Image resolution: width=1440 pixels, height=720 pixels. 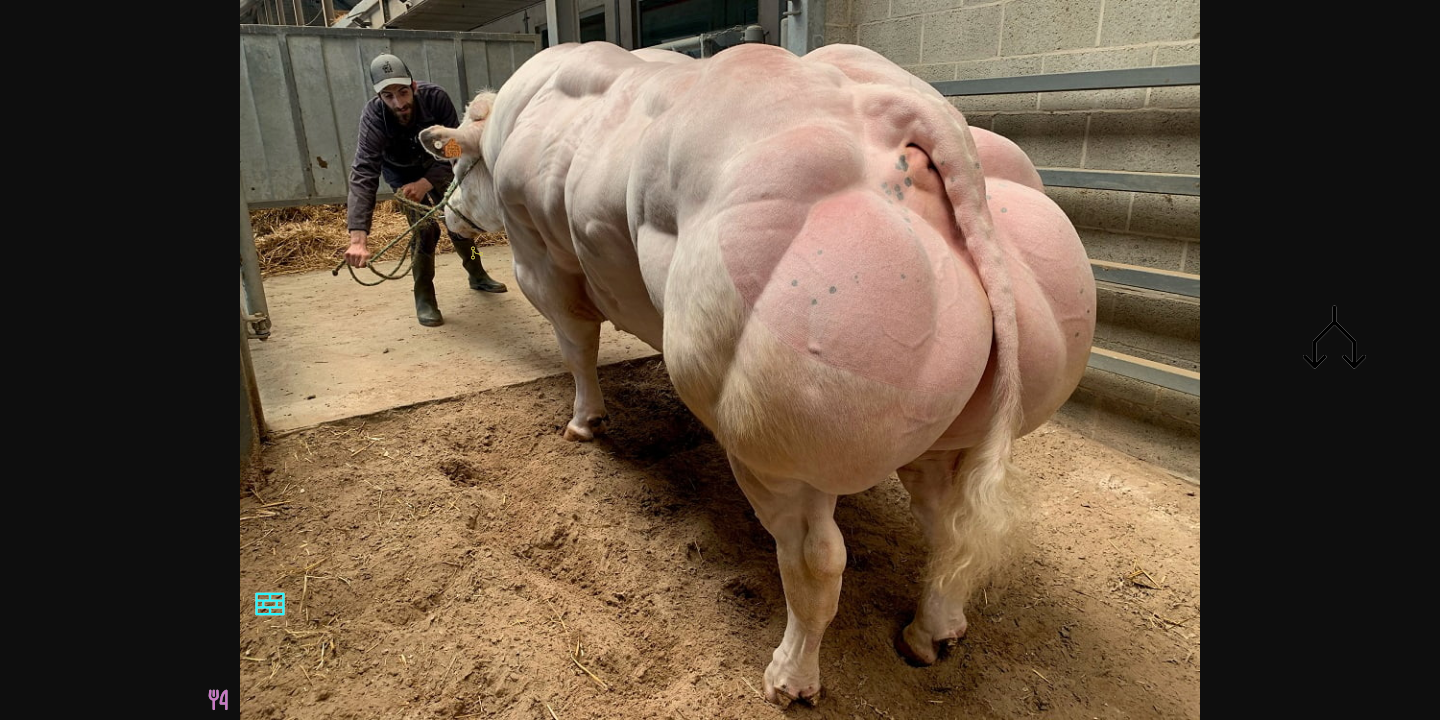 I want to click on access firewall or security settings, so click(x=270, y=604).